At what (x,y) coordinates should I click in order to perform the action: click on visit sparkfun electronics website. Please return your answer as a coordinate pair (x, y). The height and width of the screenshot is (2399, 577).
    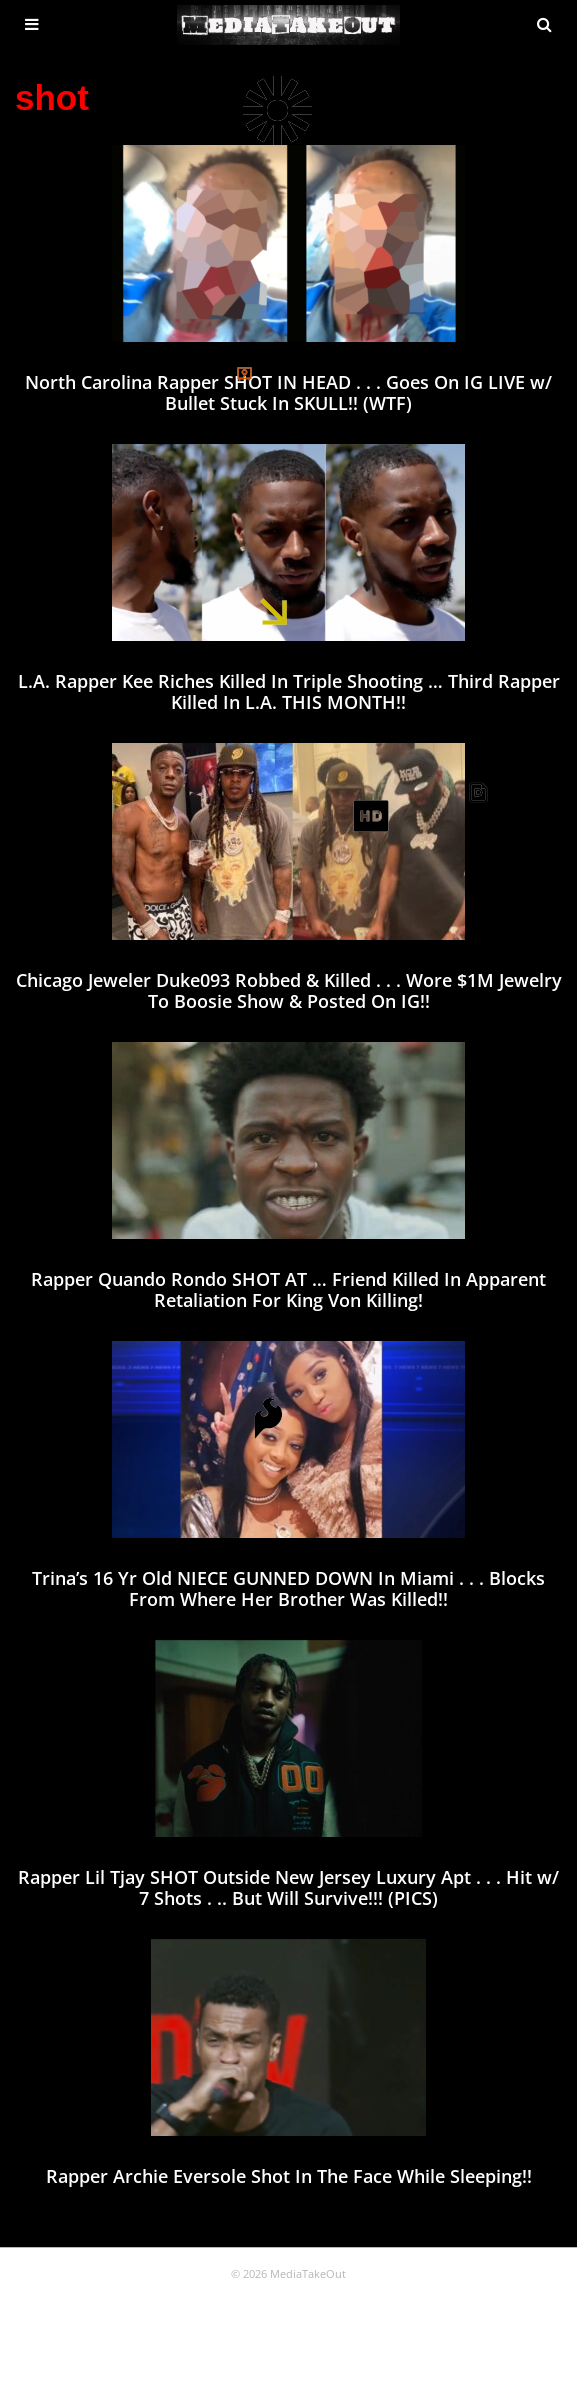
    Looking at the image, I should click on (268, 1418).